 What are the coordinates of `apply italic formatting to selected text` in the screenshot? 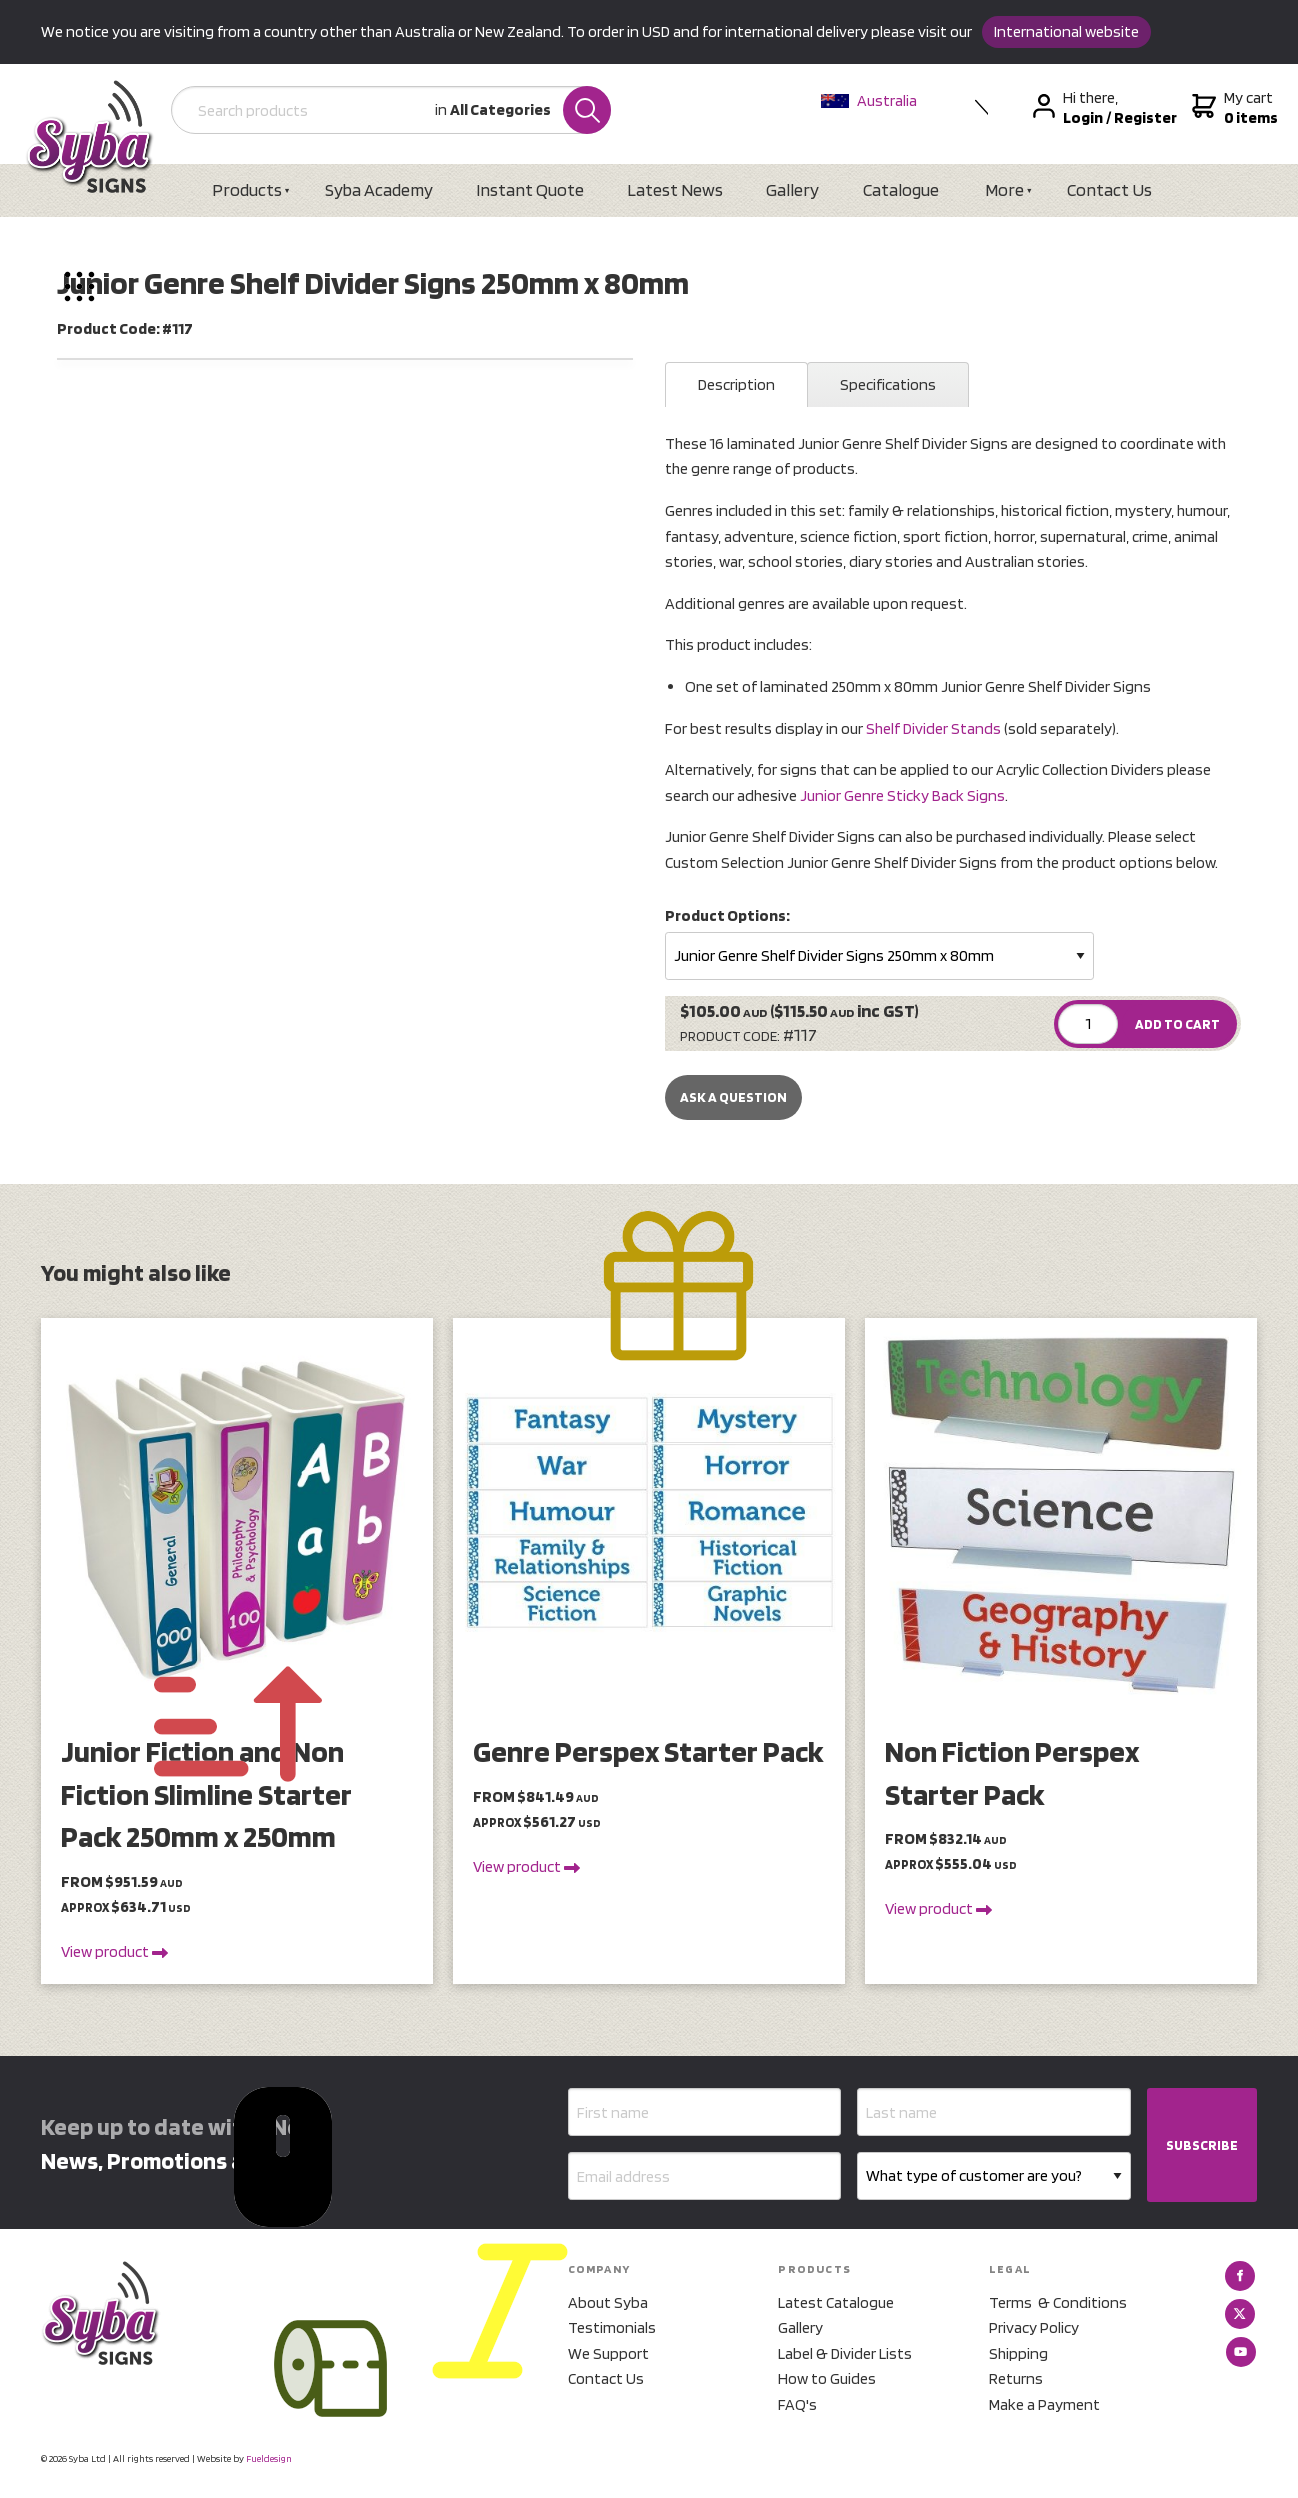 It's located at (500, 2311).